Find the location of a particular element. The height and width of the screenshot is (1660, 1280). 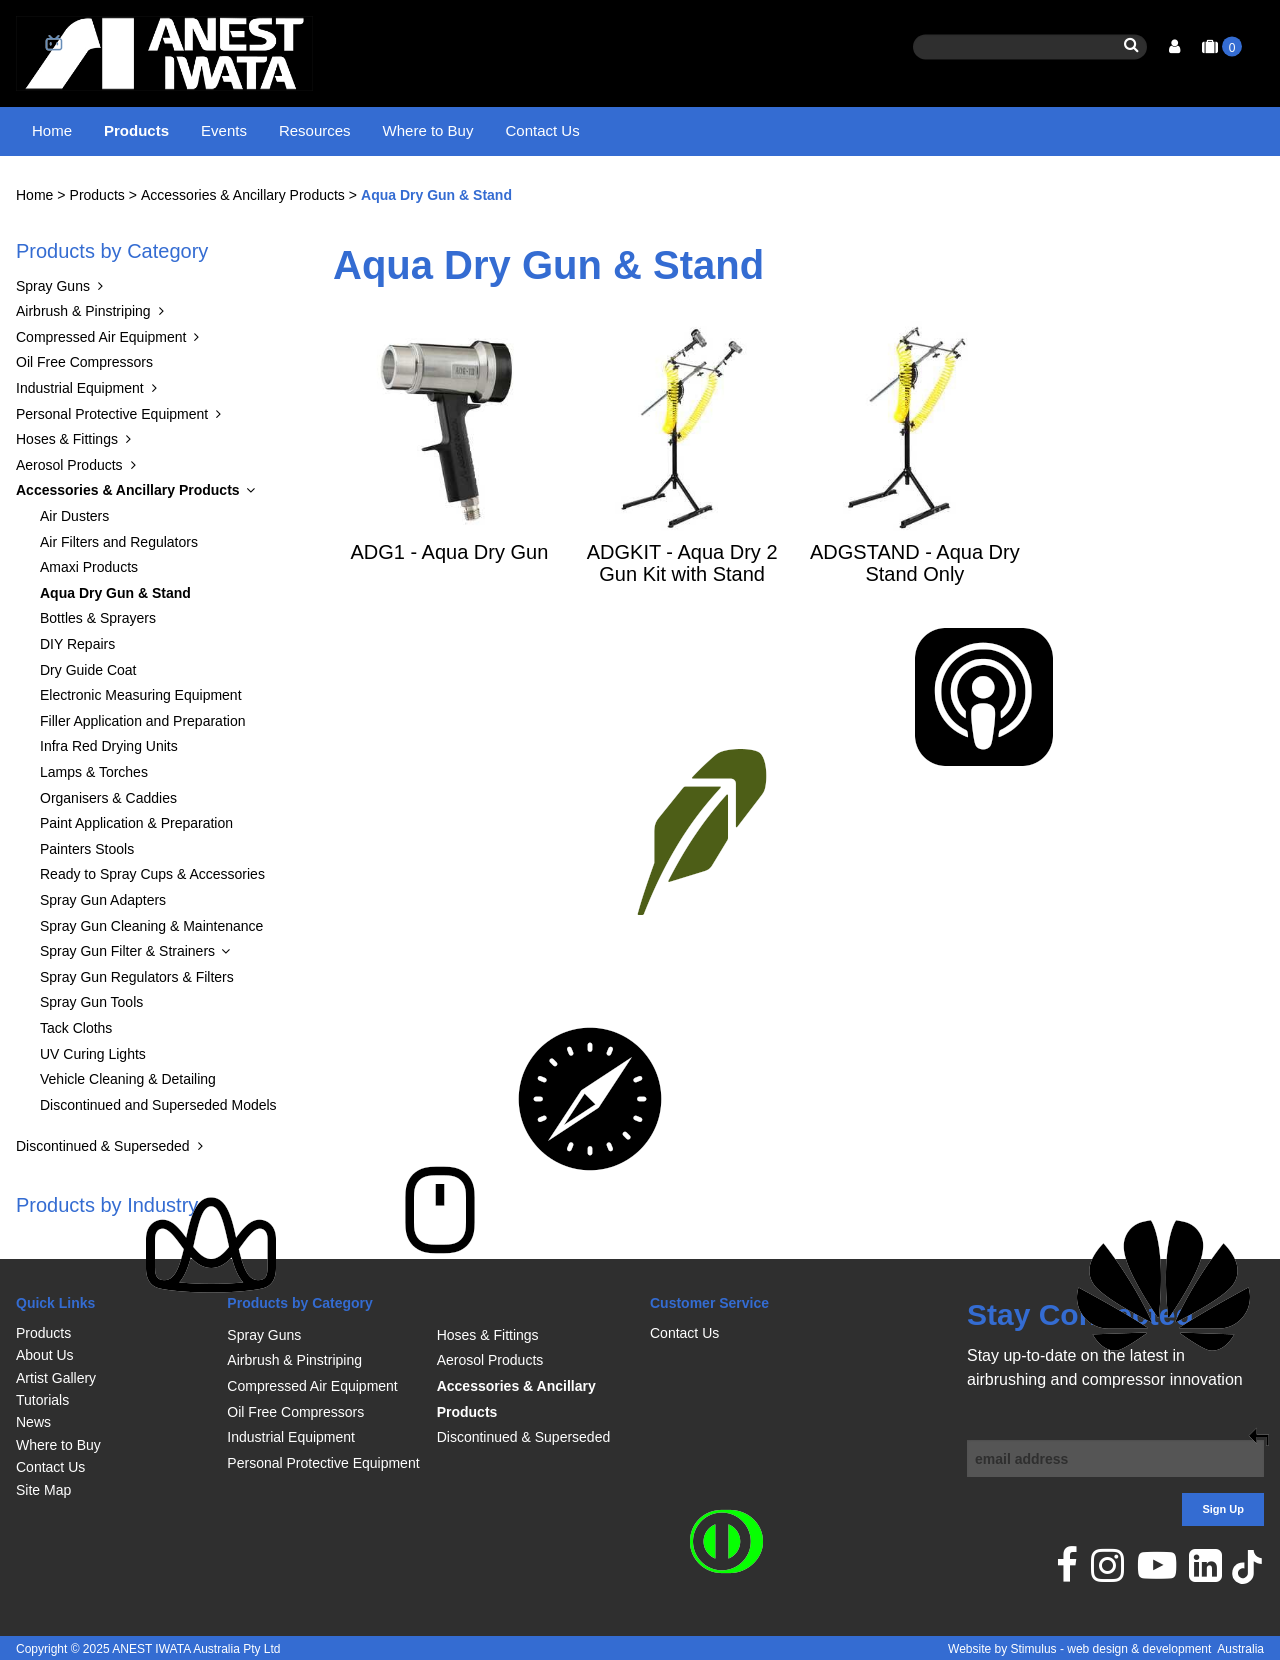

indicates mouse input device connected is located at coordinates (440, 1210).